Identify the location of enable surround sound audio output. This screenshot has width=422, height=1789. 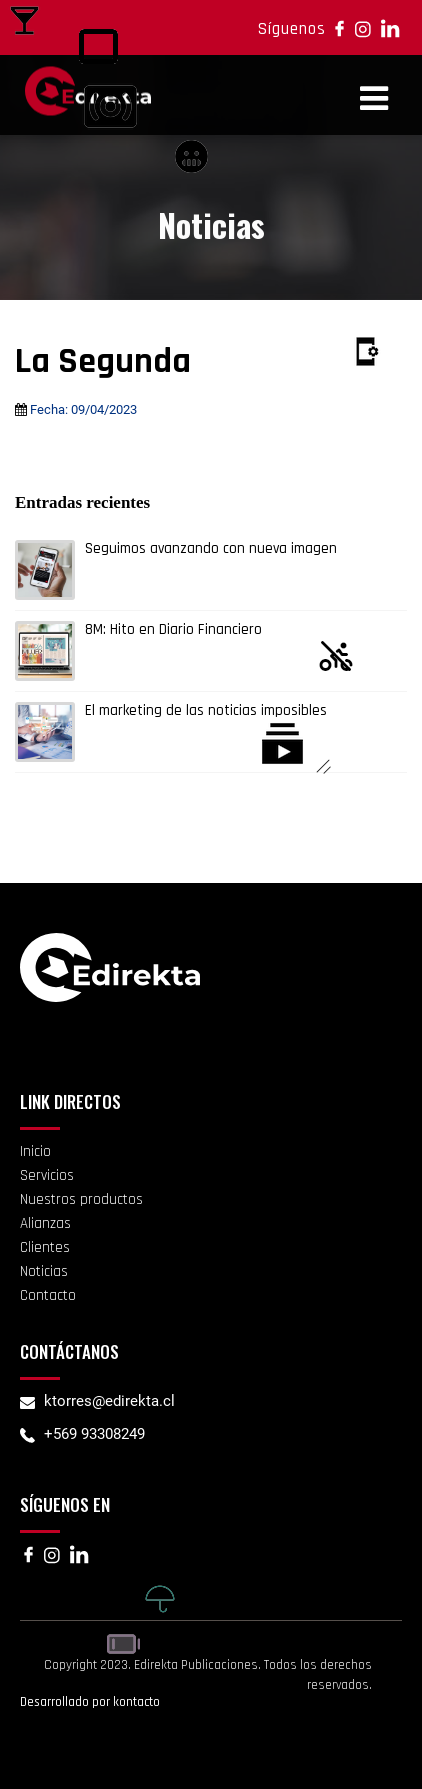
(110, 106).